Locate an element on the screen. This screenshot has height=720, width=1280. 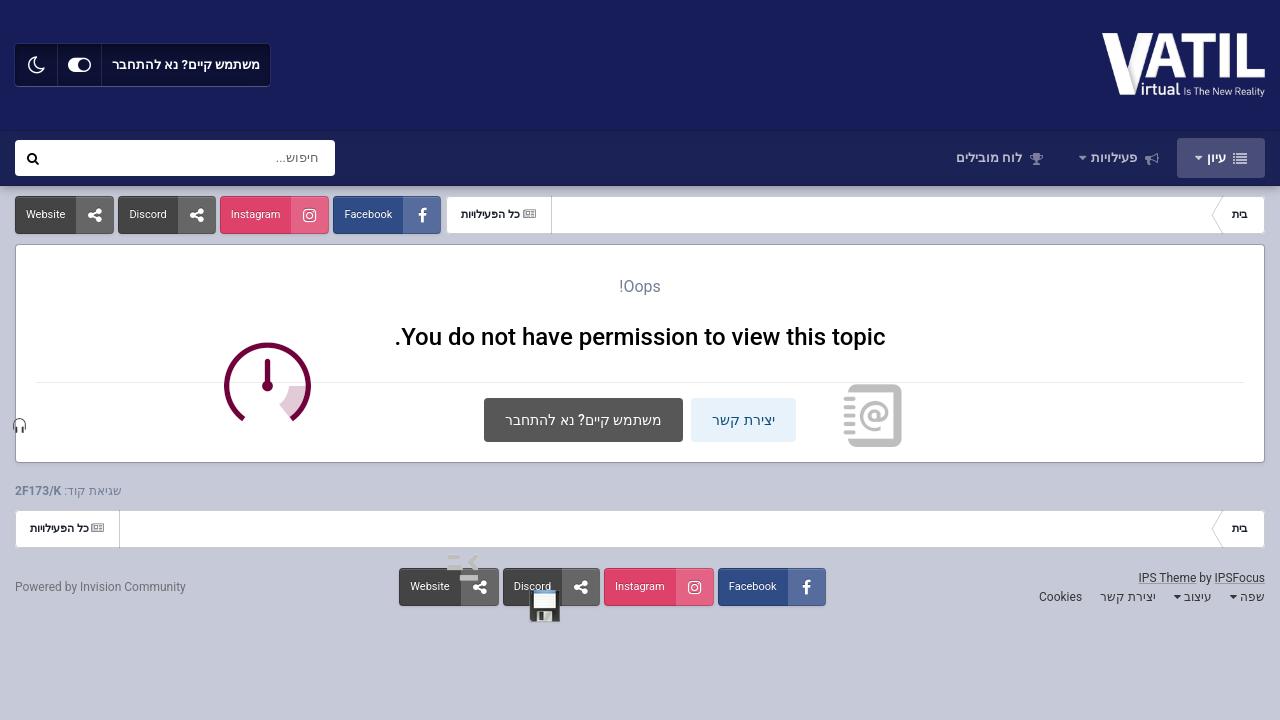
open address book or contacts is located at coordinates (876, 413).